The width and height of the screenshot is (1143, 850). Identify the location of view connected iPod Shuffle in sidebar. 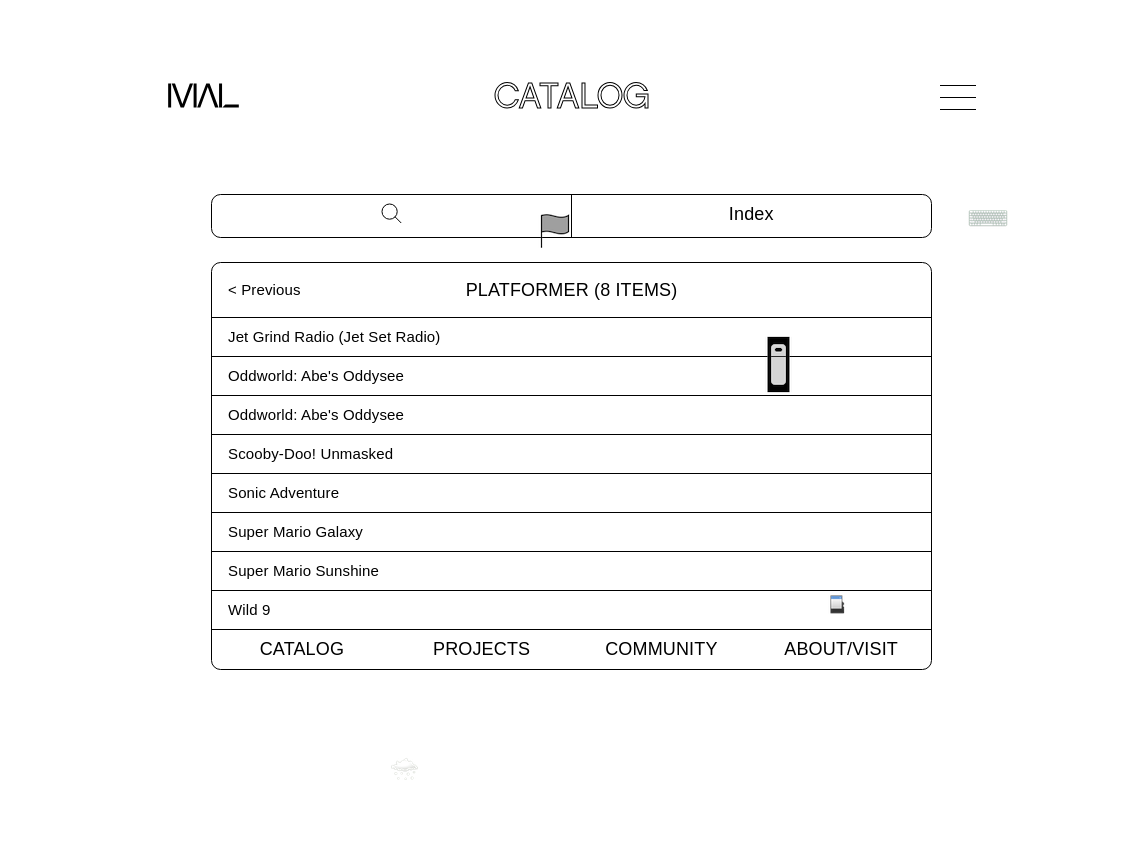
(778, 364).